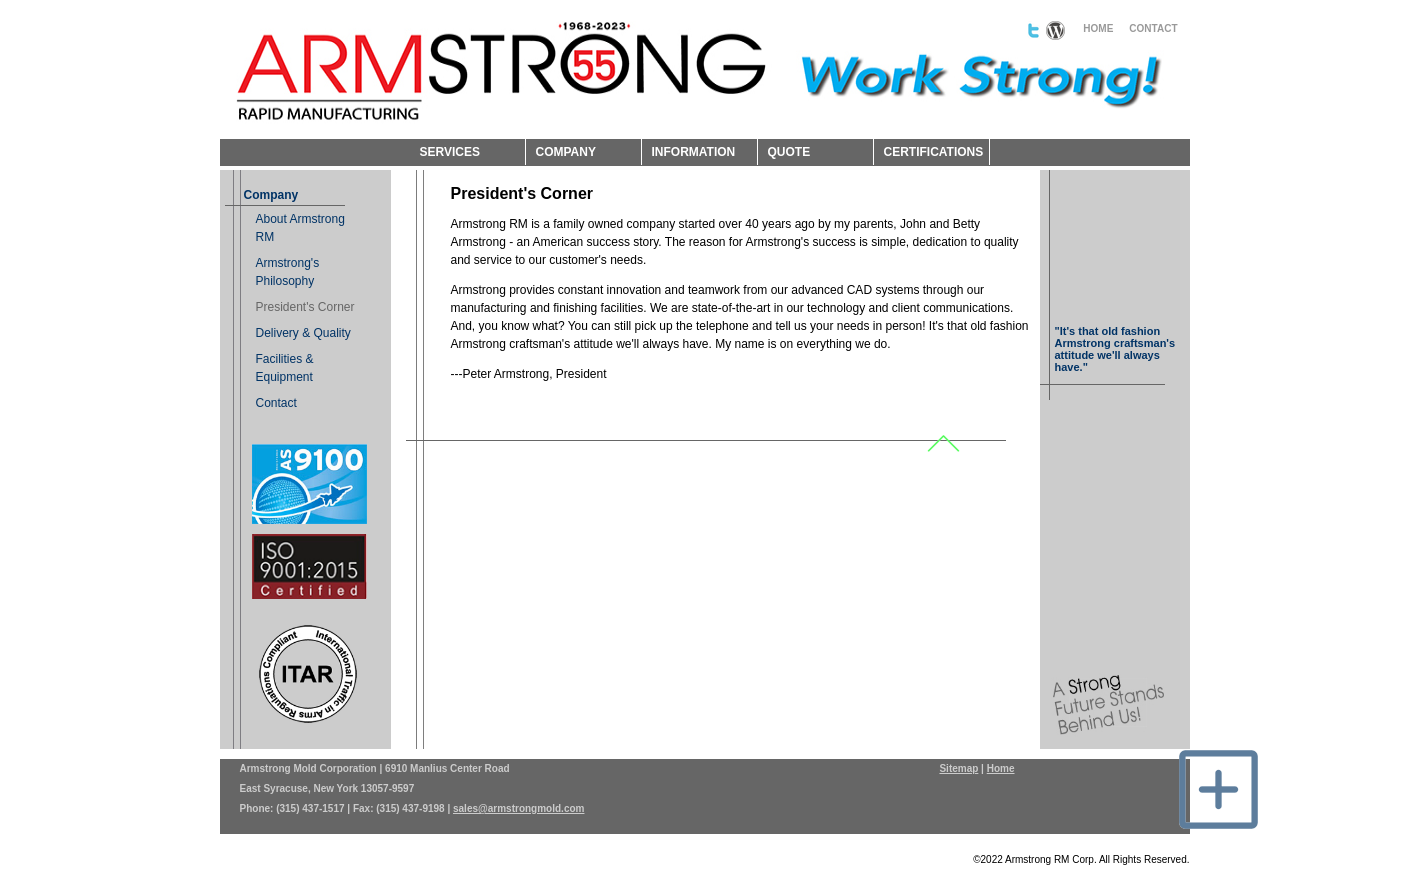 The image size is (1409, 889). What do you see at coordinates (1218, 789) in the screenshot?
I see `add a new item` at bounding box center [1218, 789].